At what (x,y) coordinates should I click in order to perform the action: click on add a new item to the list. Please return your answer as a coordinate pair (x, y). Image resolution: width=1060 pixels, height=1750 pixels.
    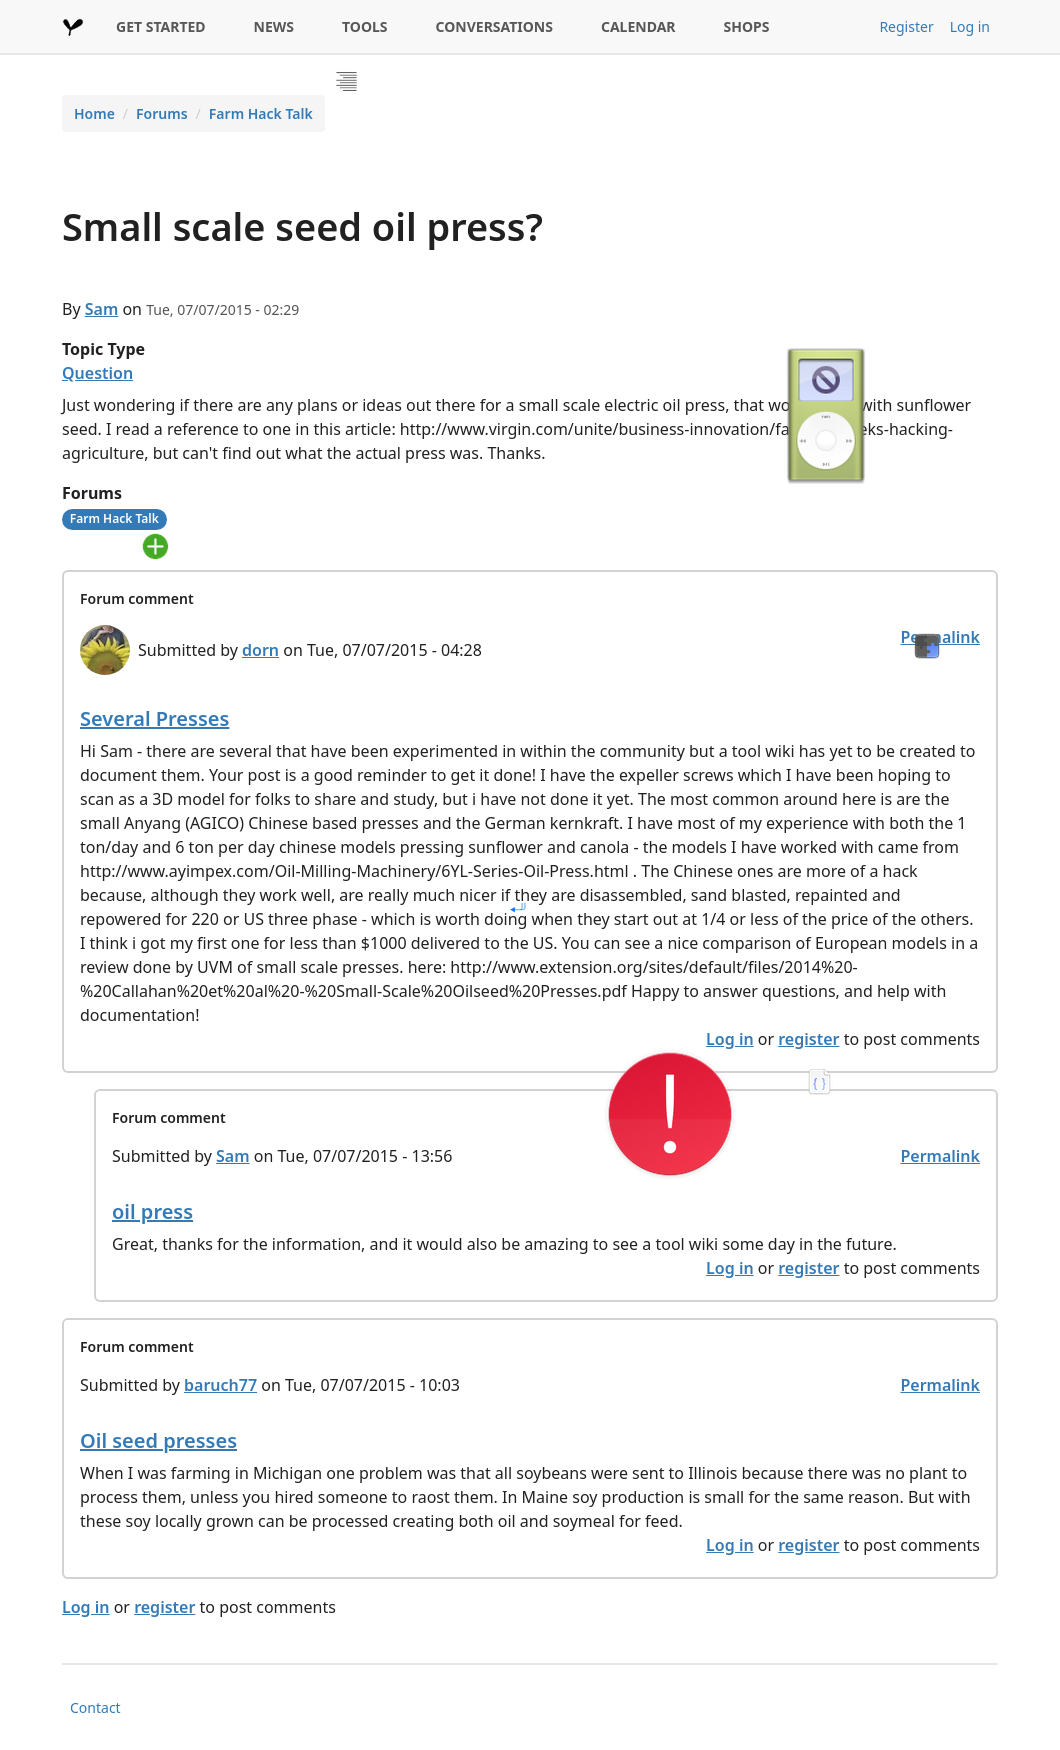
    Looking at the image, I should click on (155, 546).